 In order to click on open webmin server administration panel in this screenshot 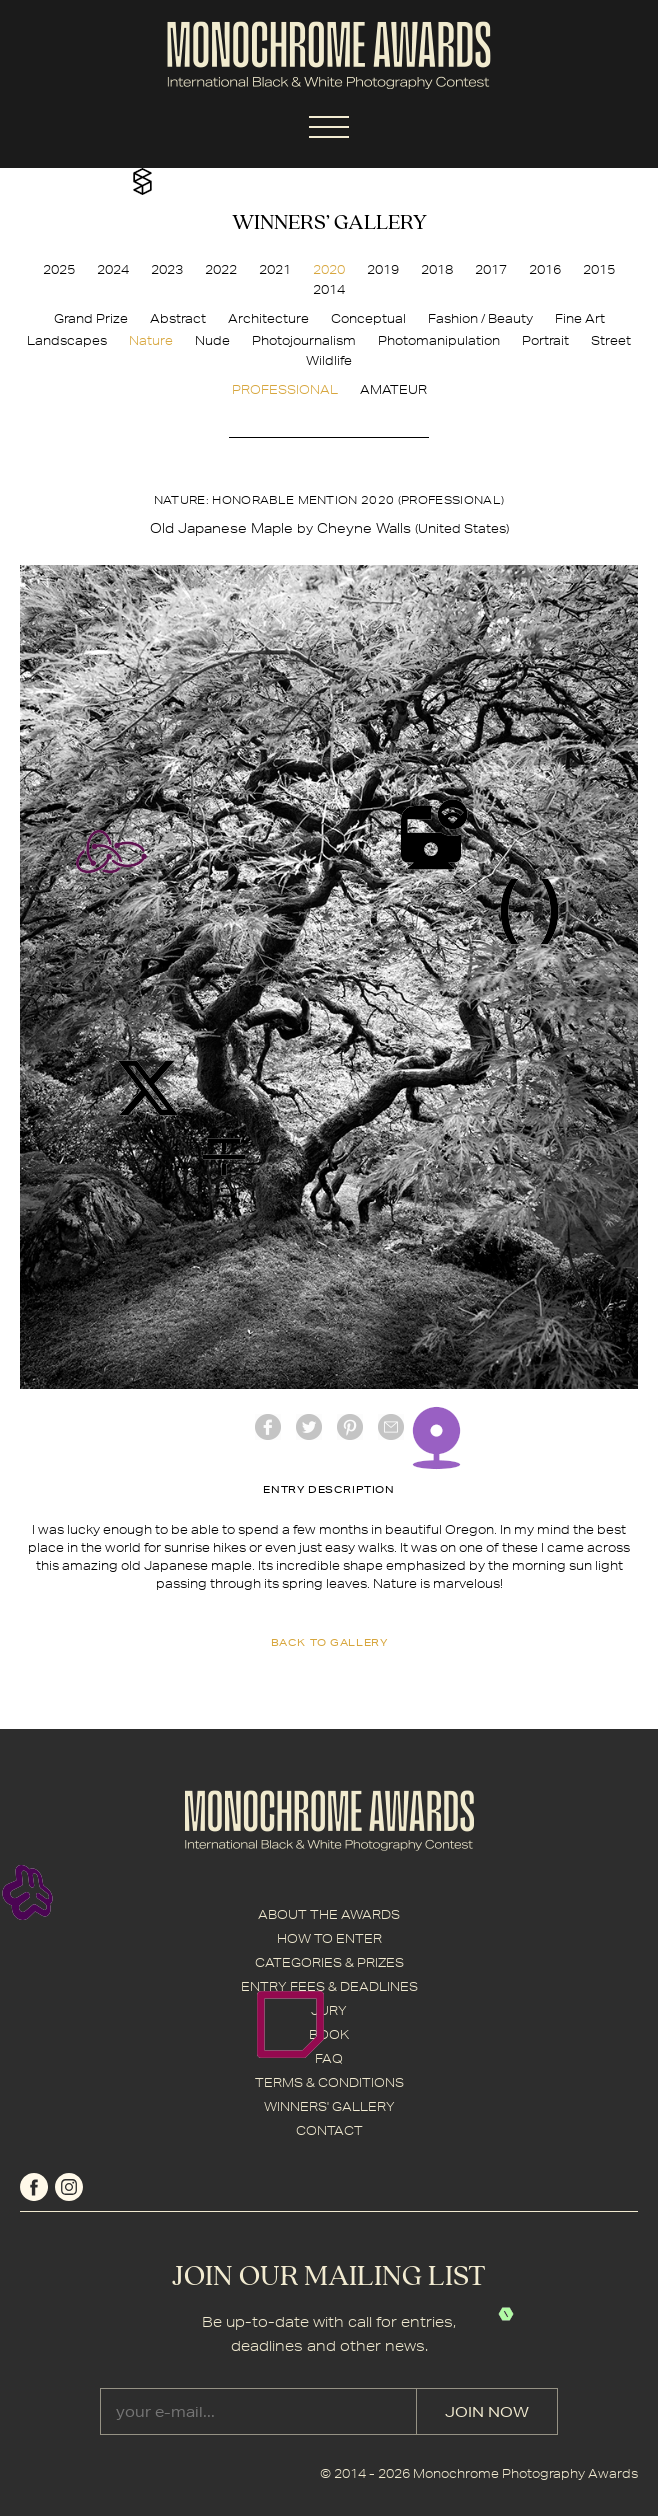, I will do `click(27, 1892)`.